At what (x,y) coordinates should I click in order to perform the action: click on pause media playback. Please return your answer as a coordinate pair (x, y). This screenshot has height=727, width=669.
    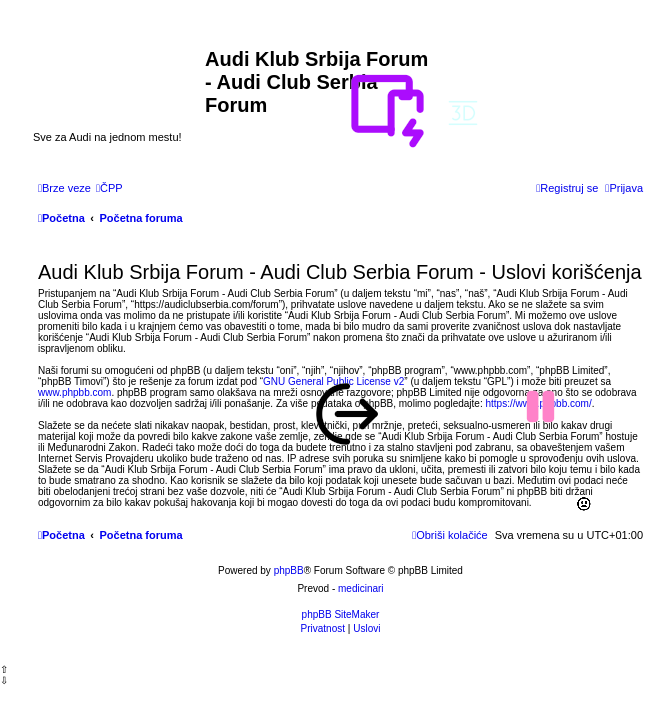
    Looking at the image, I should click on (540, 406).